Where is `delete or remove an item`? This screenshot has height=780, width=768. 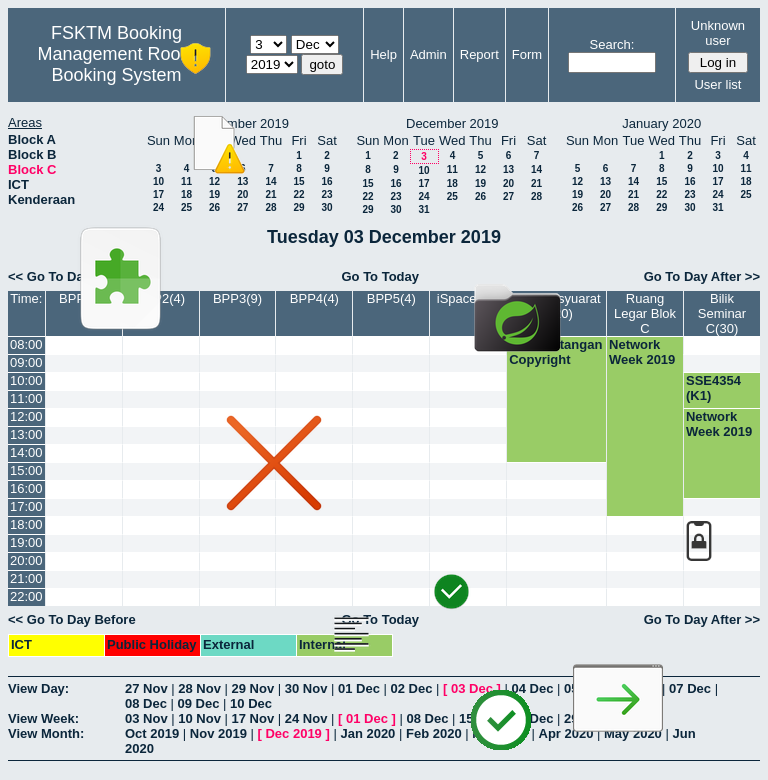 delete or remove an item is located at coordinates (274, 463).